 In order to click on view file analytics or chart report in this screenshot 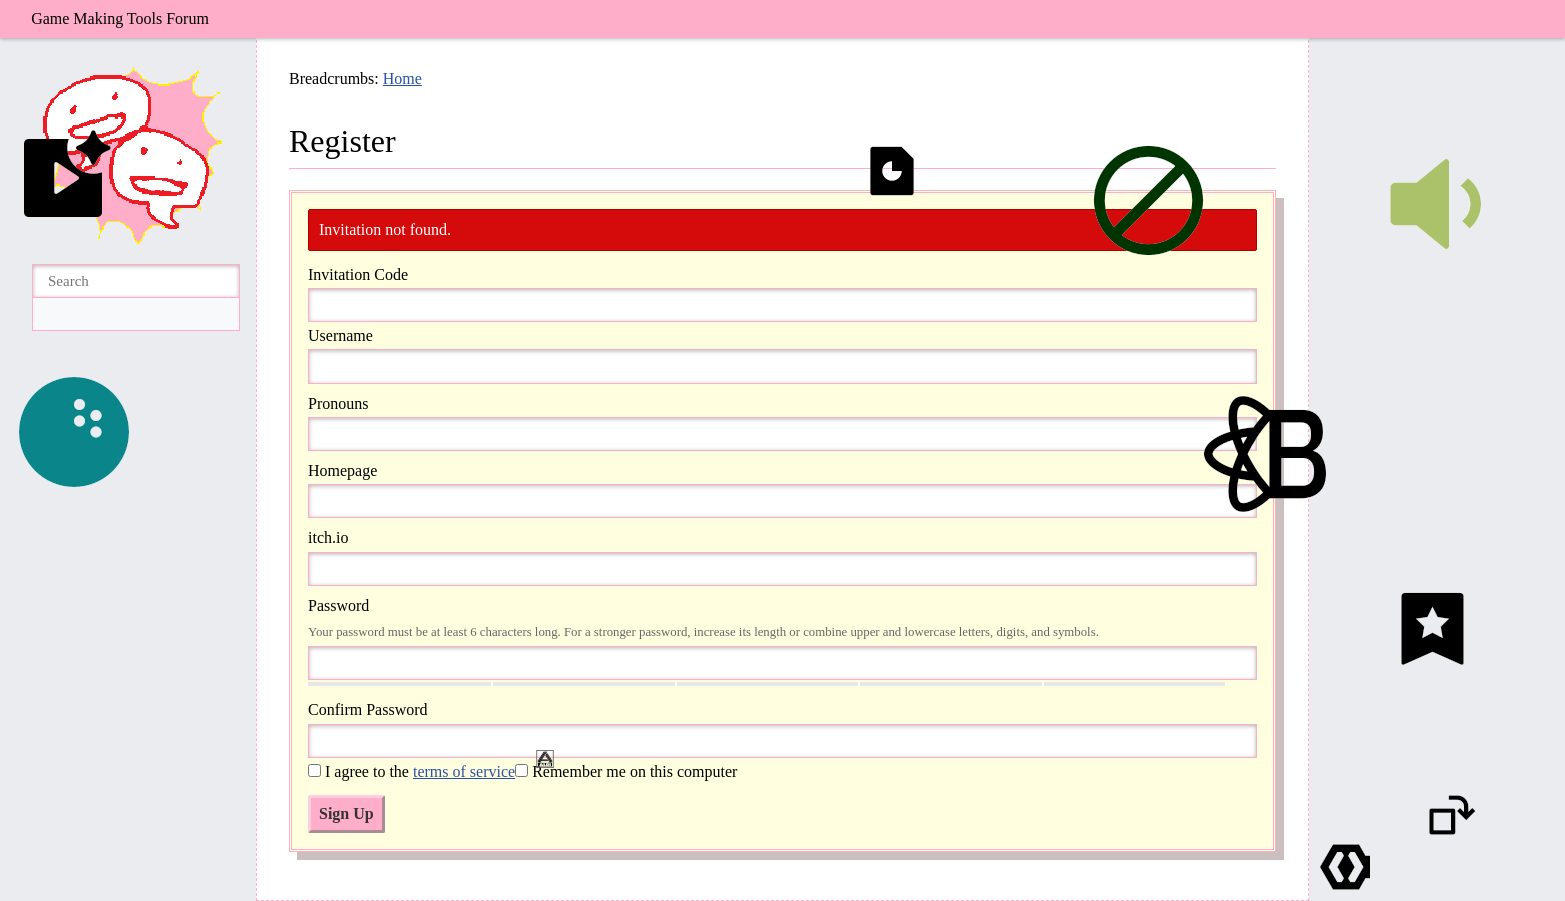, I will do `click(892, 171)`.